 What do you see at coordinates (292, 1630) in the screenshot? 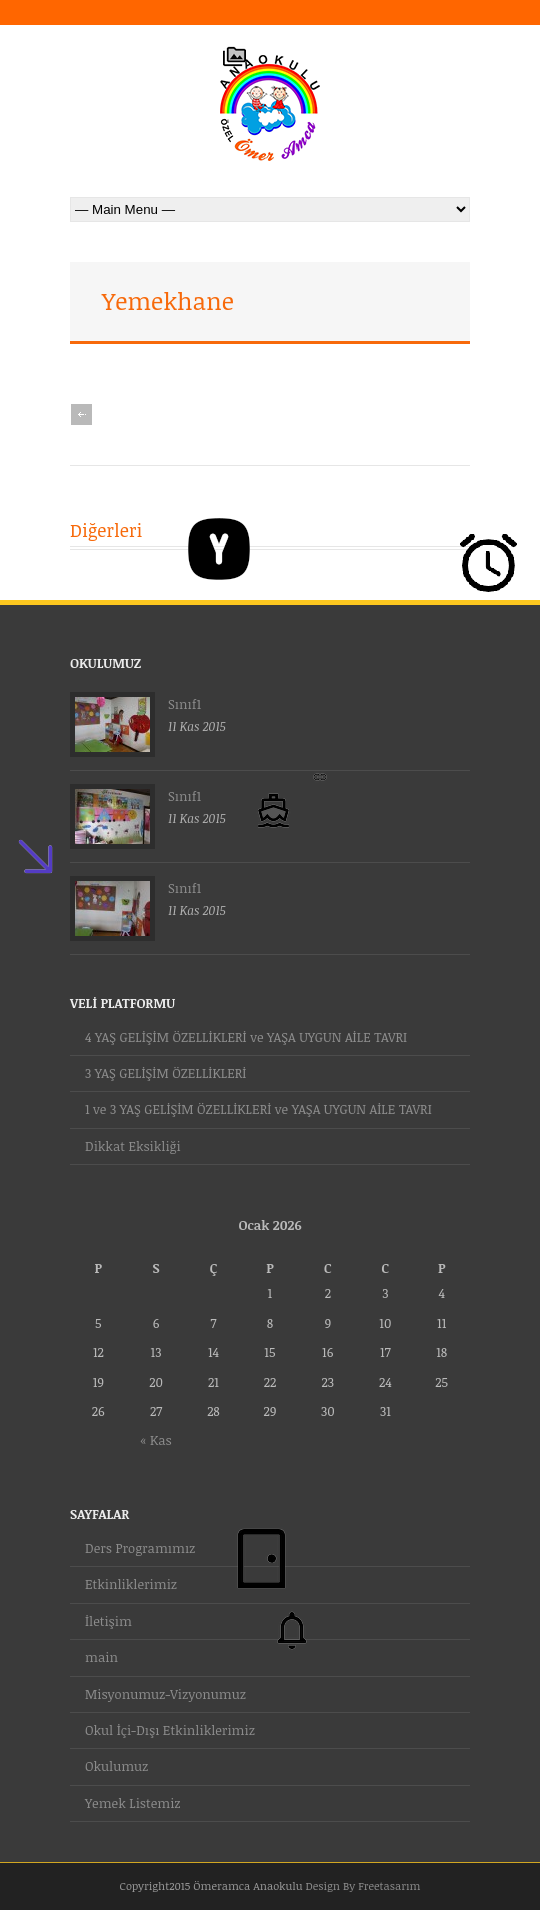
I see `view notifications` at bounding box center [292, 1630].